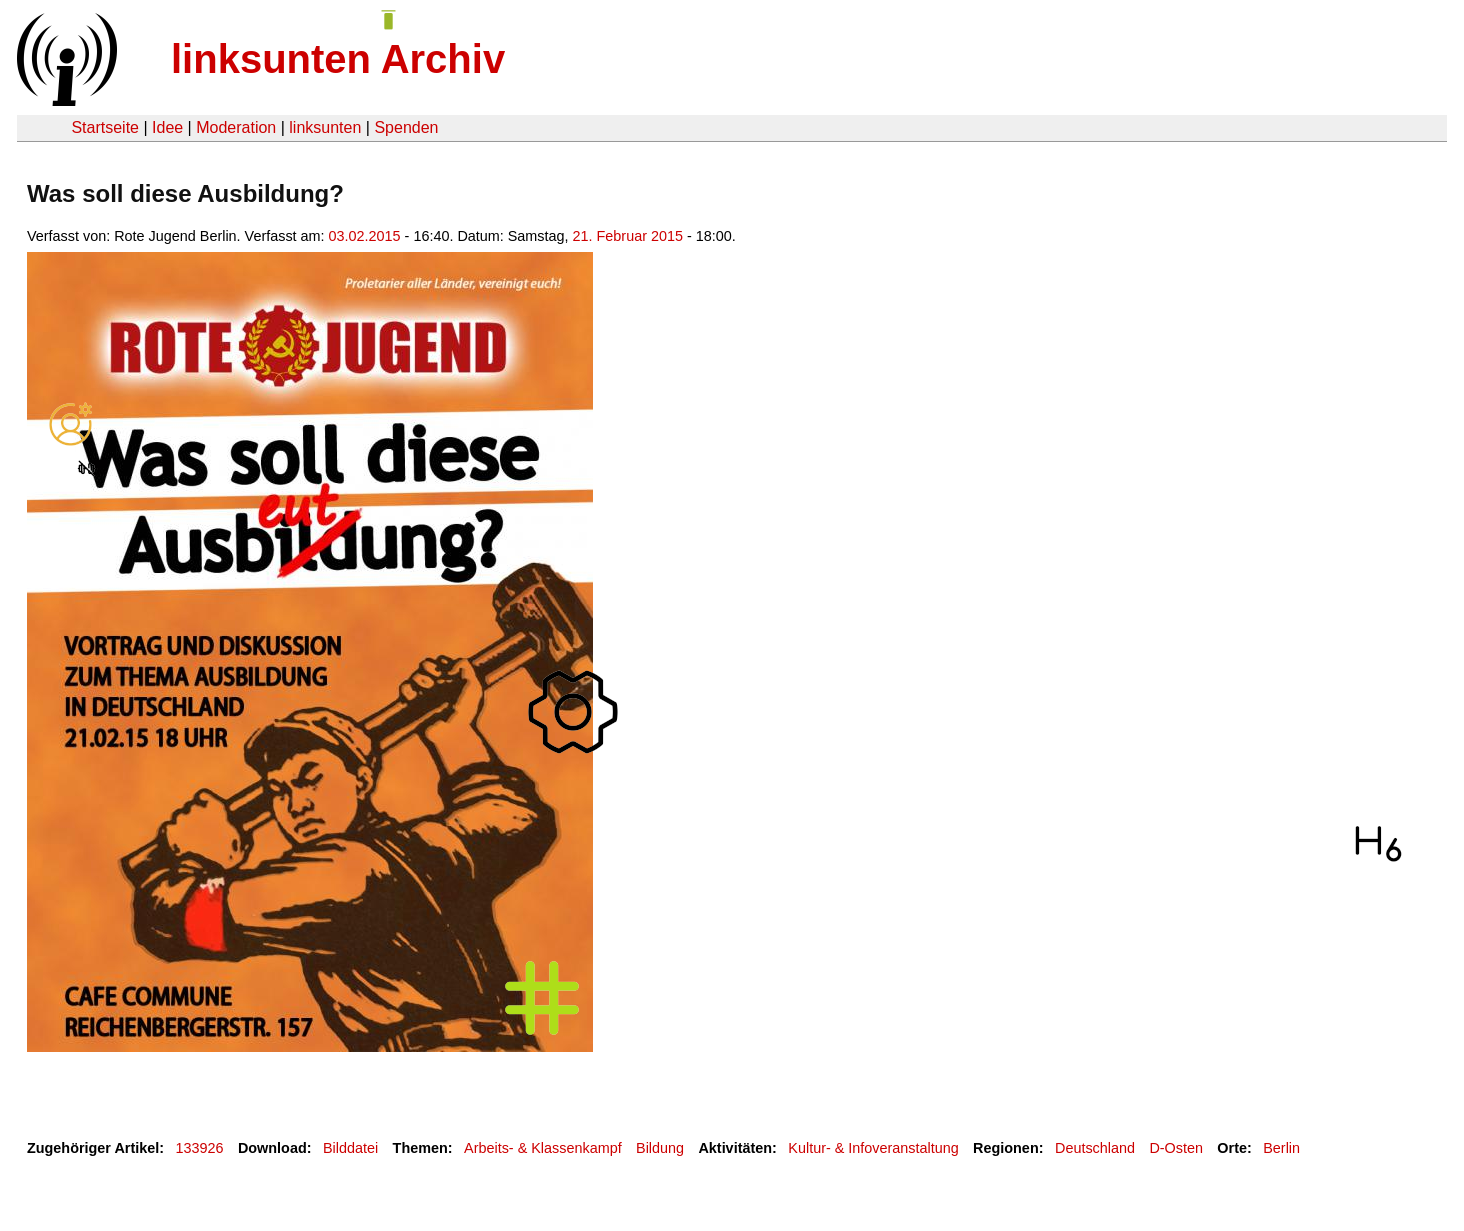 The width and height of the screenshot is (1464, 1231). Describe the element at coordinates (388, 19) in the screenshot. I see `align object to top edge` at that location.